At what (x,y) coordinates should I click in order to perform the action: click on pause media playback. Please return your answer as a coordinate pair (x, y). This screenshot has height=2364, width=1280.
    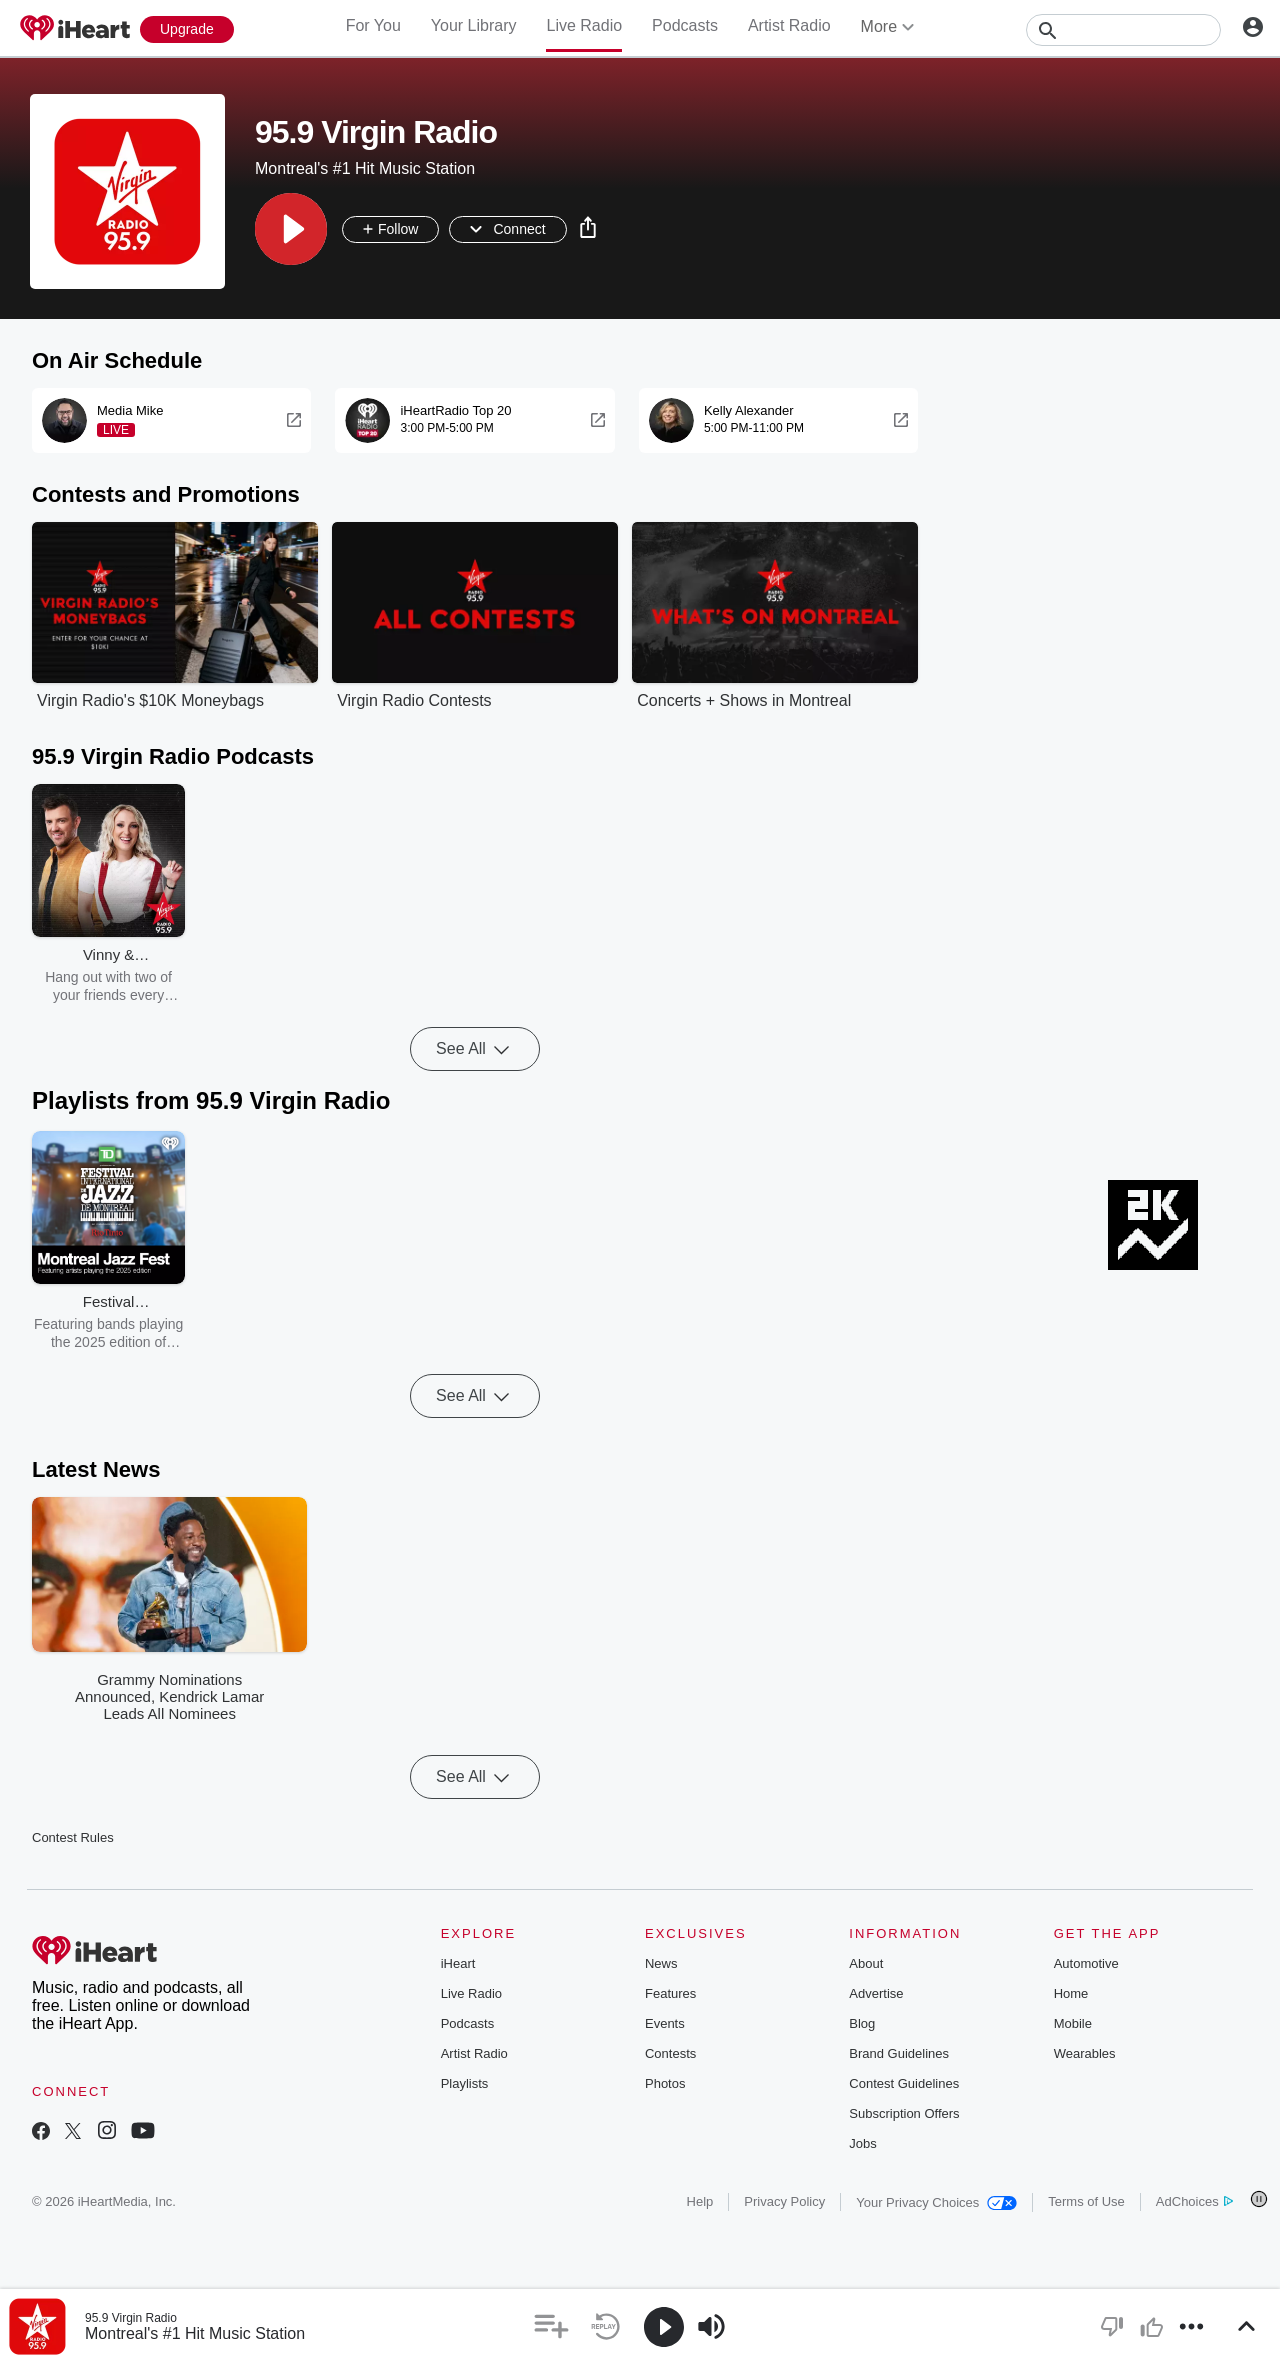
    Looking at the image, I should click on (1259, 2199).